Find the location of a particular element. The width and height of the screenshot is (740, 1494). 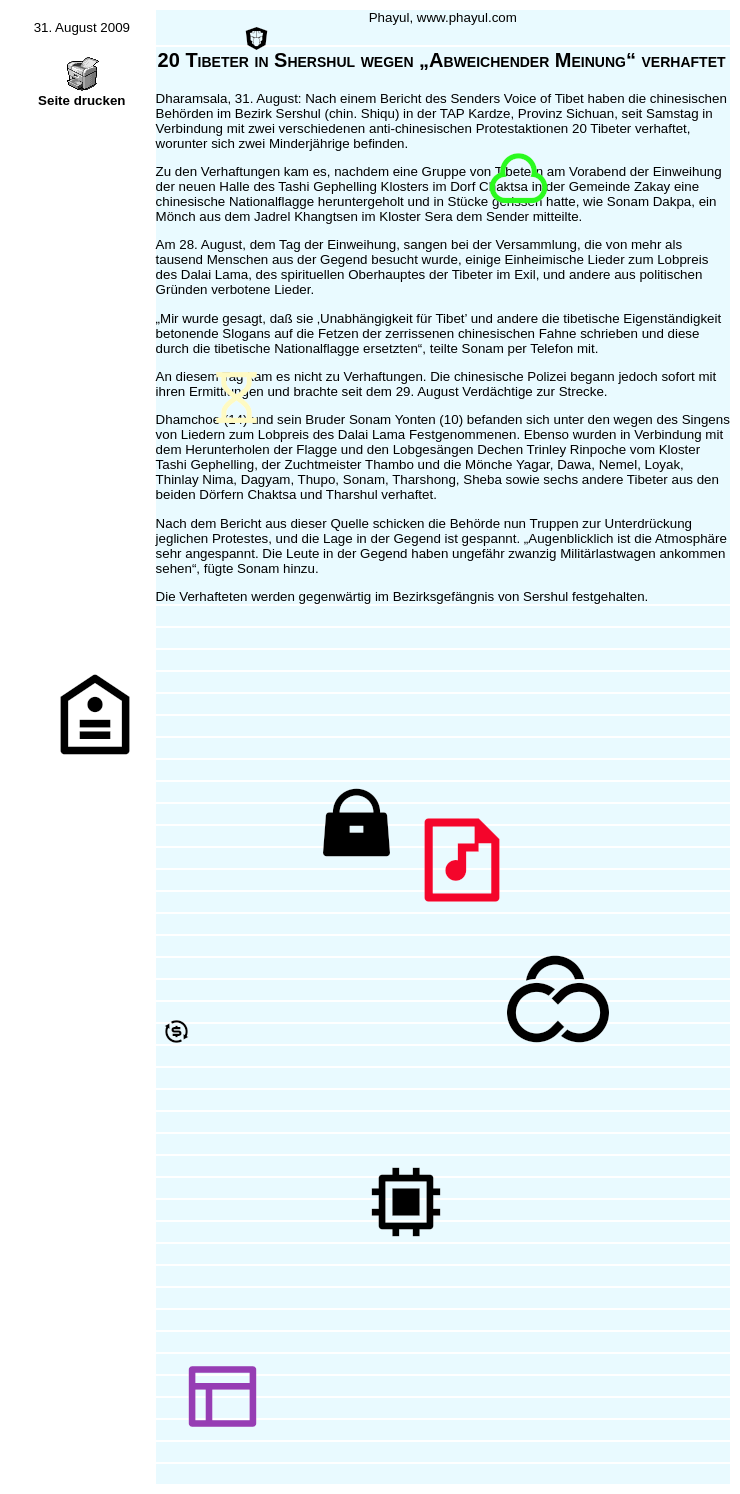

contabo cloud hosting services logo is located at coordinates (558, 999).